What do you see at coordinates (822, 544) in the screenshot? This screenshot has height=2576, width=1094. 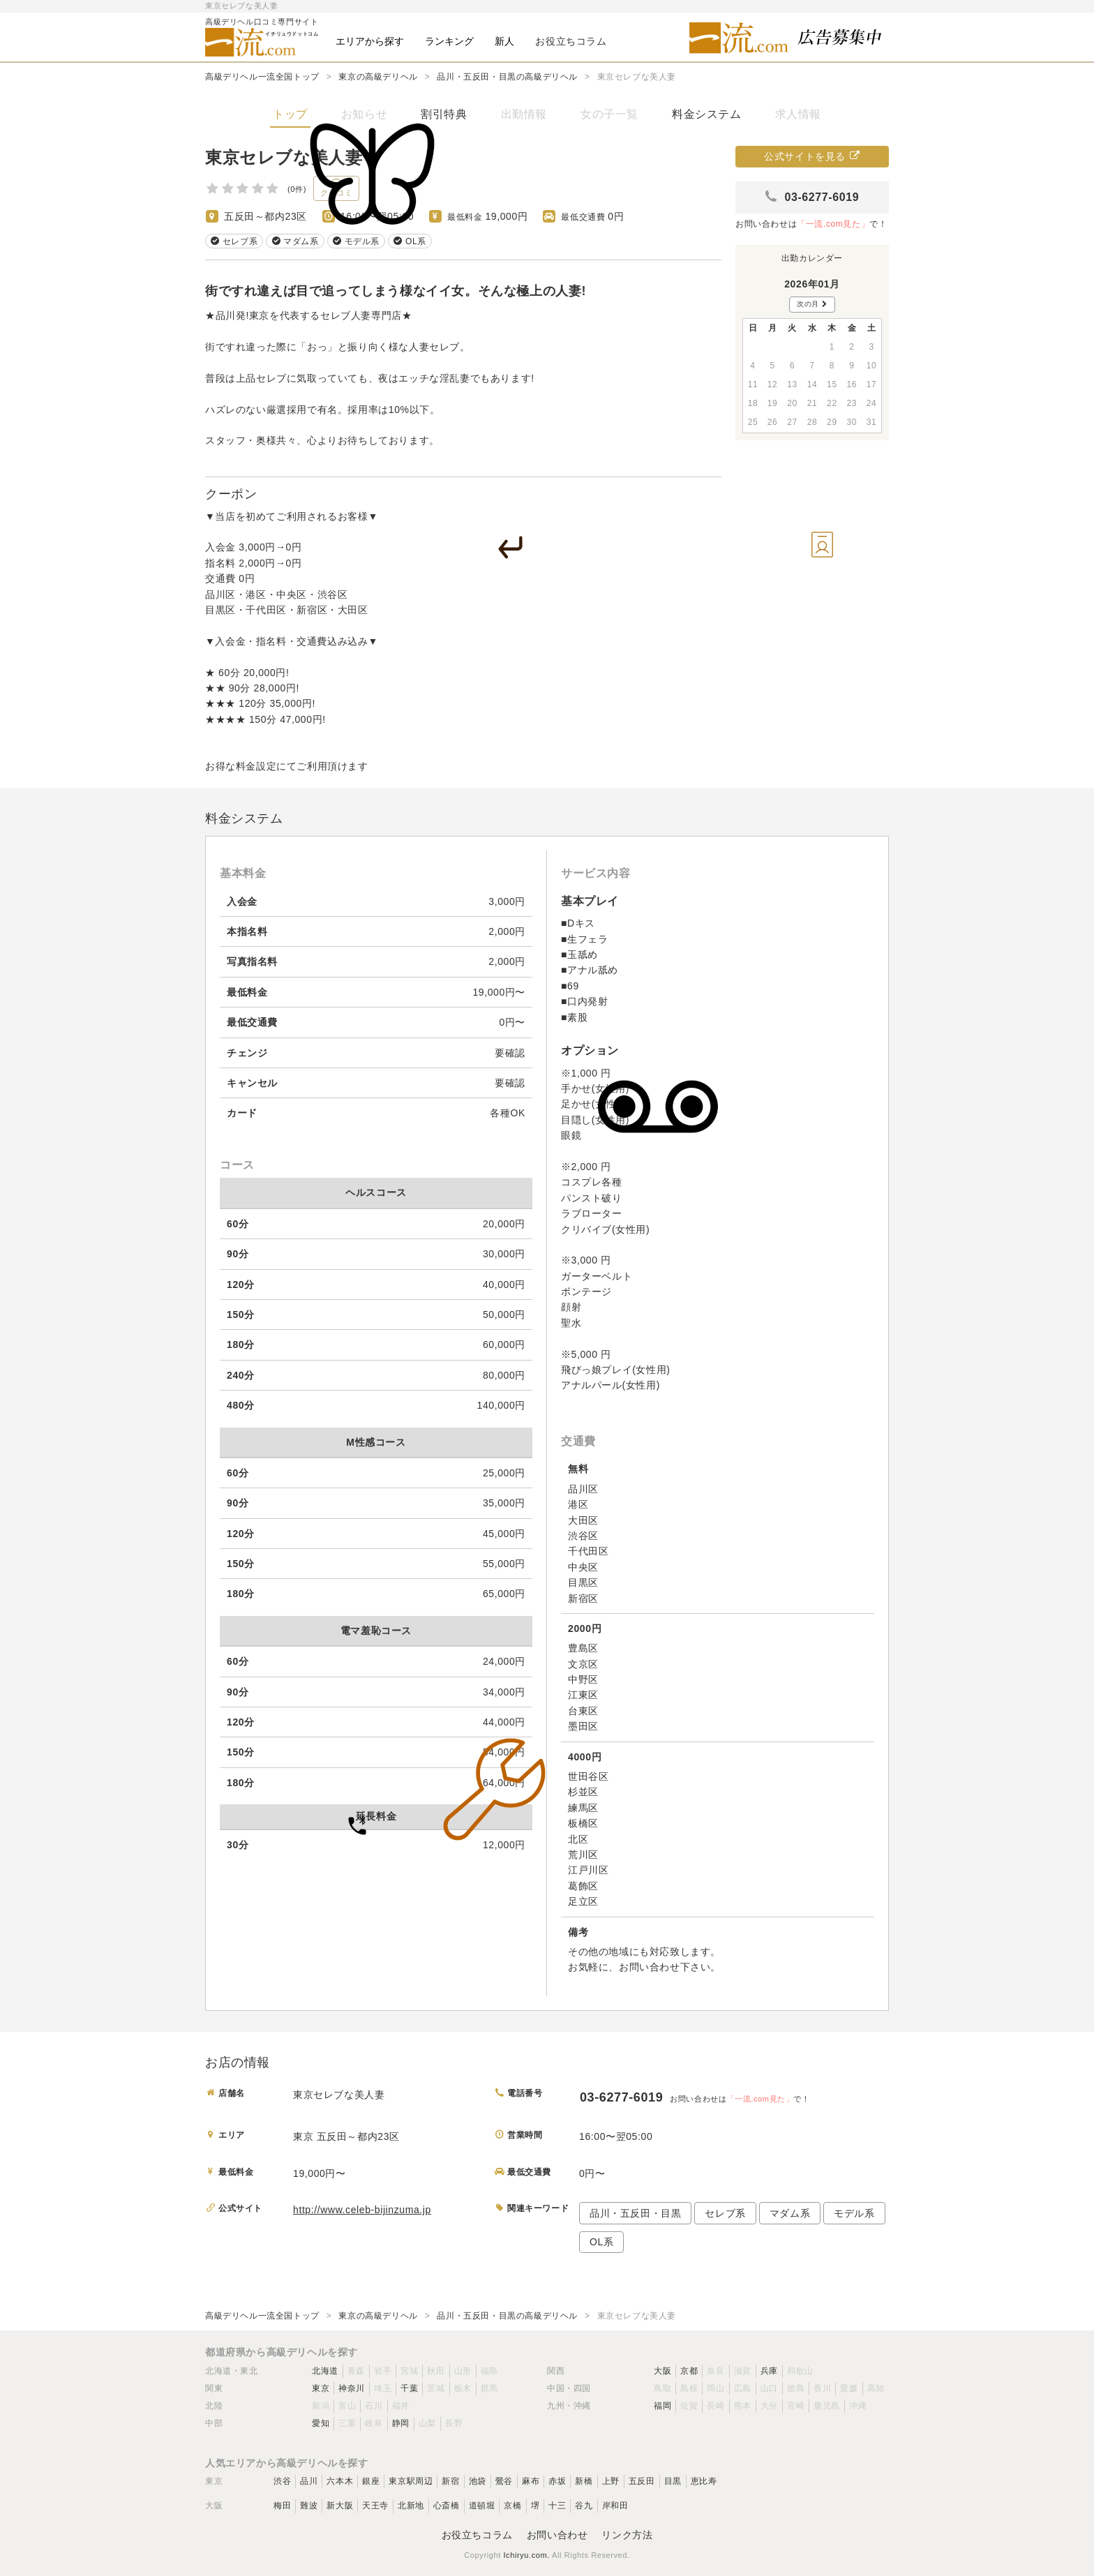 I see `view your profile or identification details` at bounding box center [822, 544].